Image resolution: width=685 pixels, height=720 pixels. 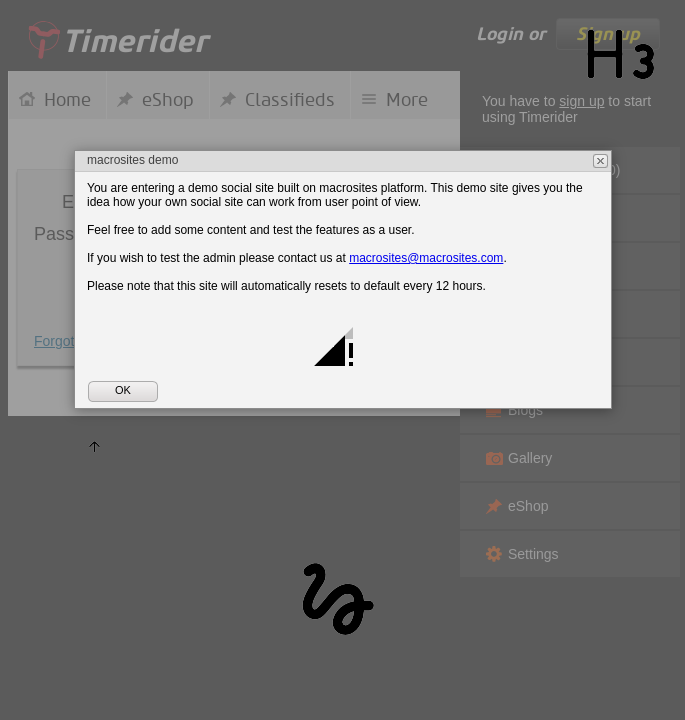 I want to click on scroll to top of page, so click(x=94, y=446).